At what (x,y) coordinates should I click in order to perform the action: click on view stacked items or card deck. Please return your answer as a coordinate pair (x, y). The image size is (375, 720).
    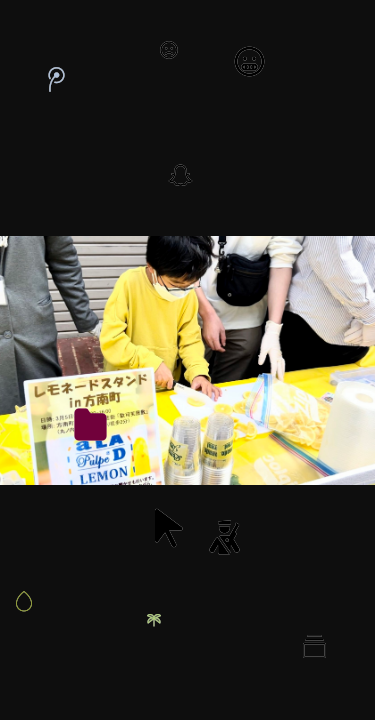
    Looking at the image, I should click on (314, 647).